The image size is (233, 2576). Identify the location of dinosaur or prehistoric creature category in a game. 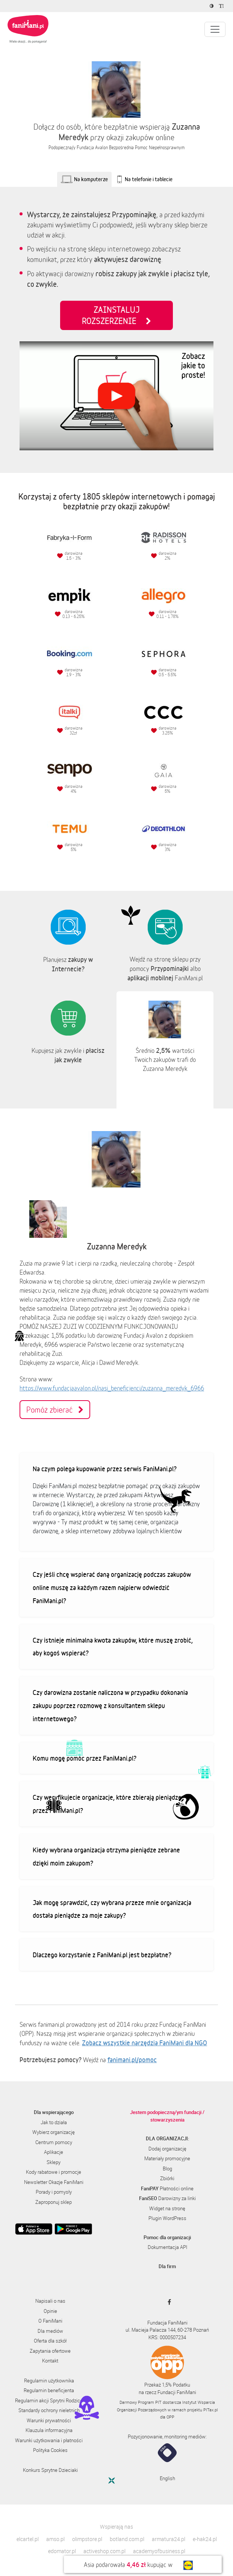
(176, 1499).